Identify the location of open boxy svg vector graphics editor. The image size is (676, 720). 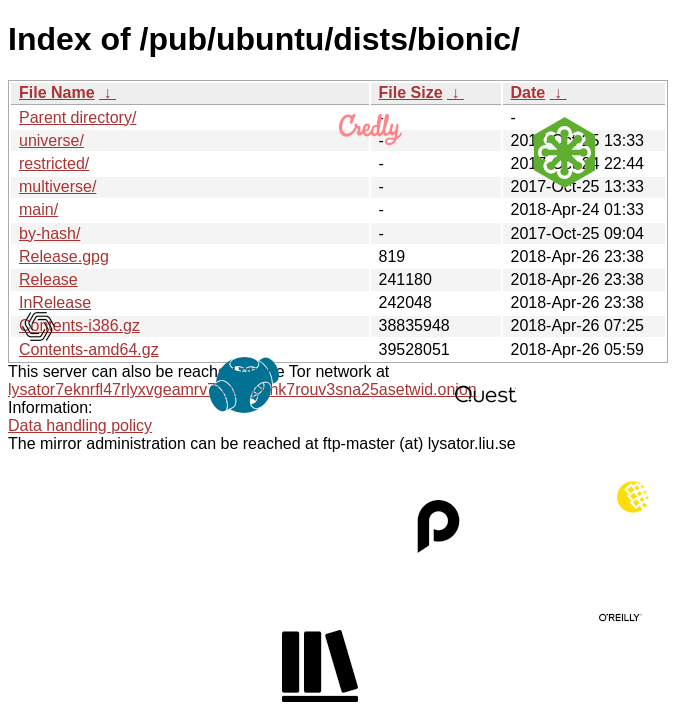
(564, 152).